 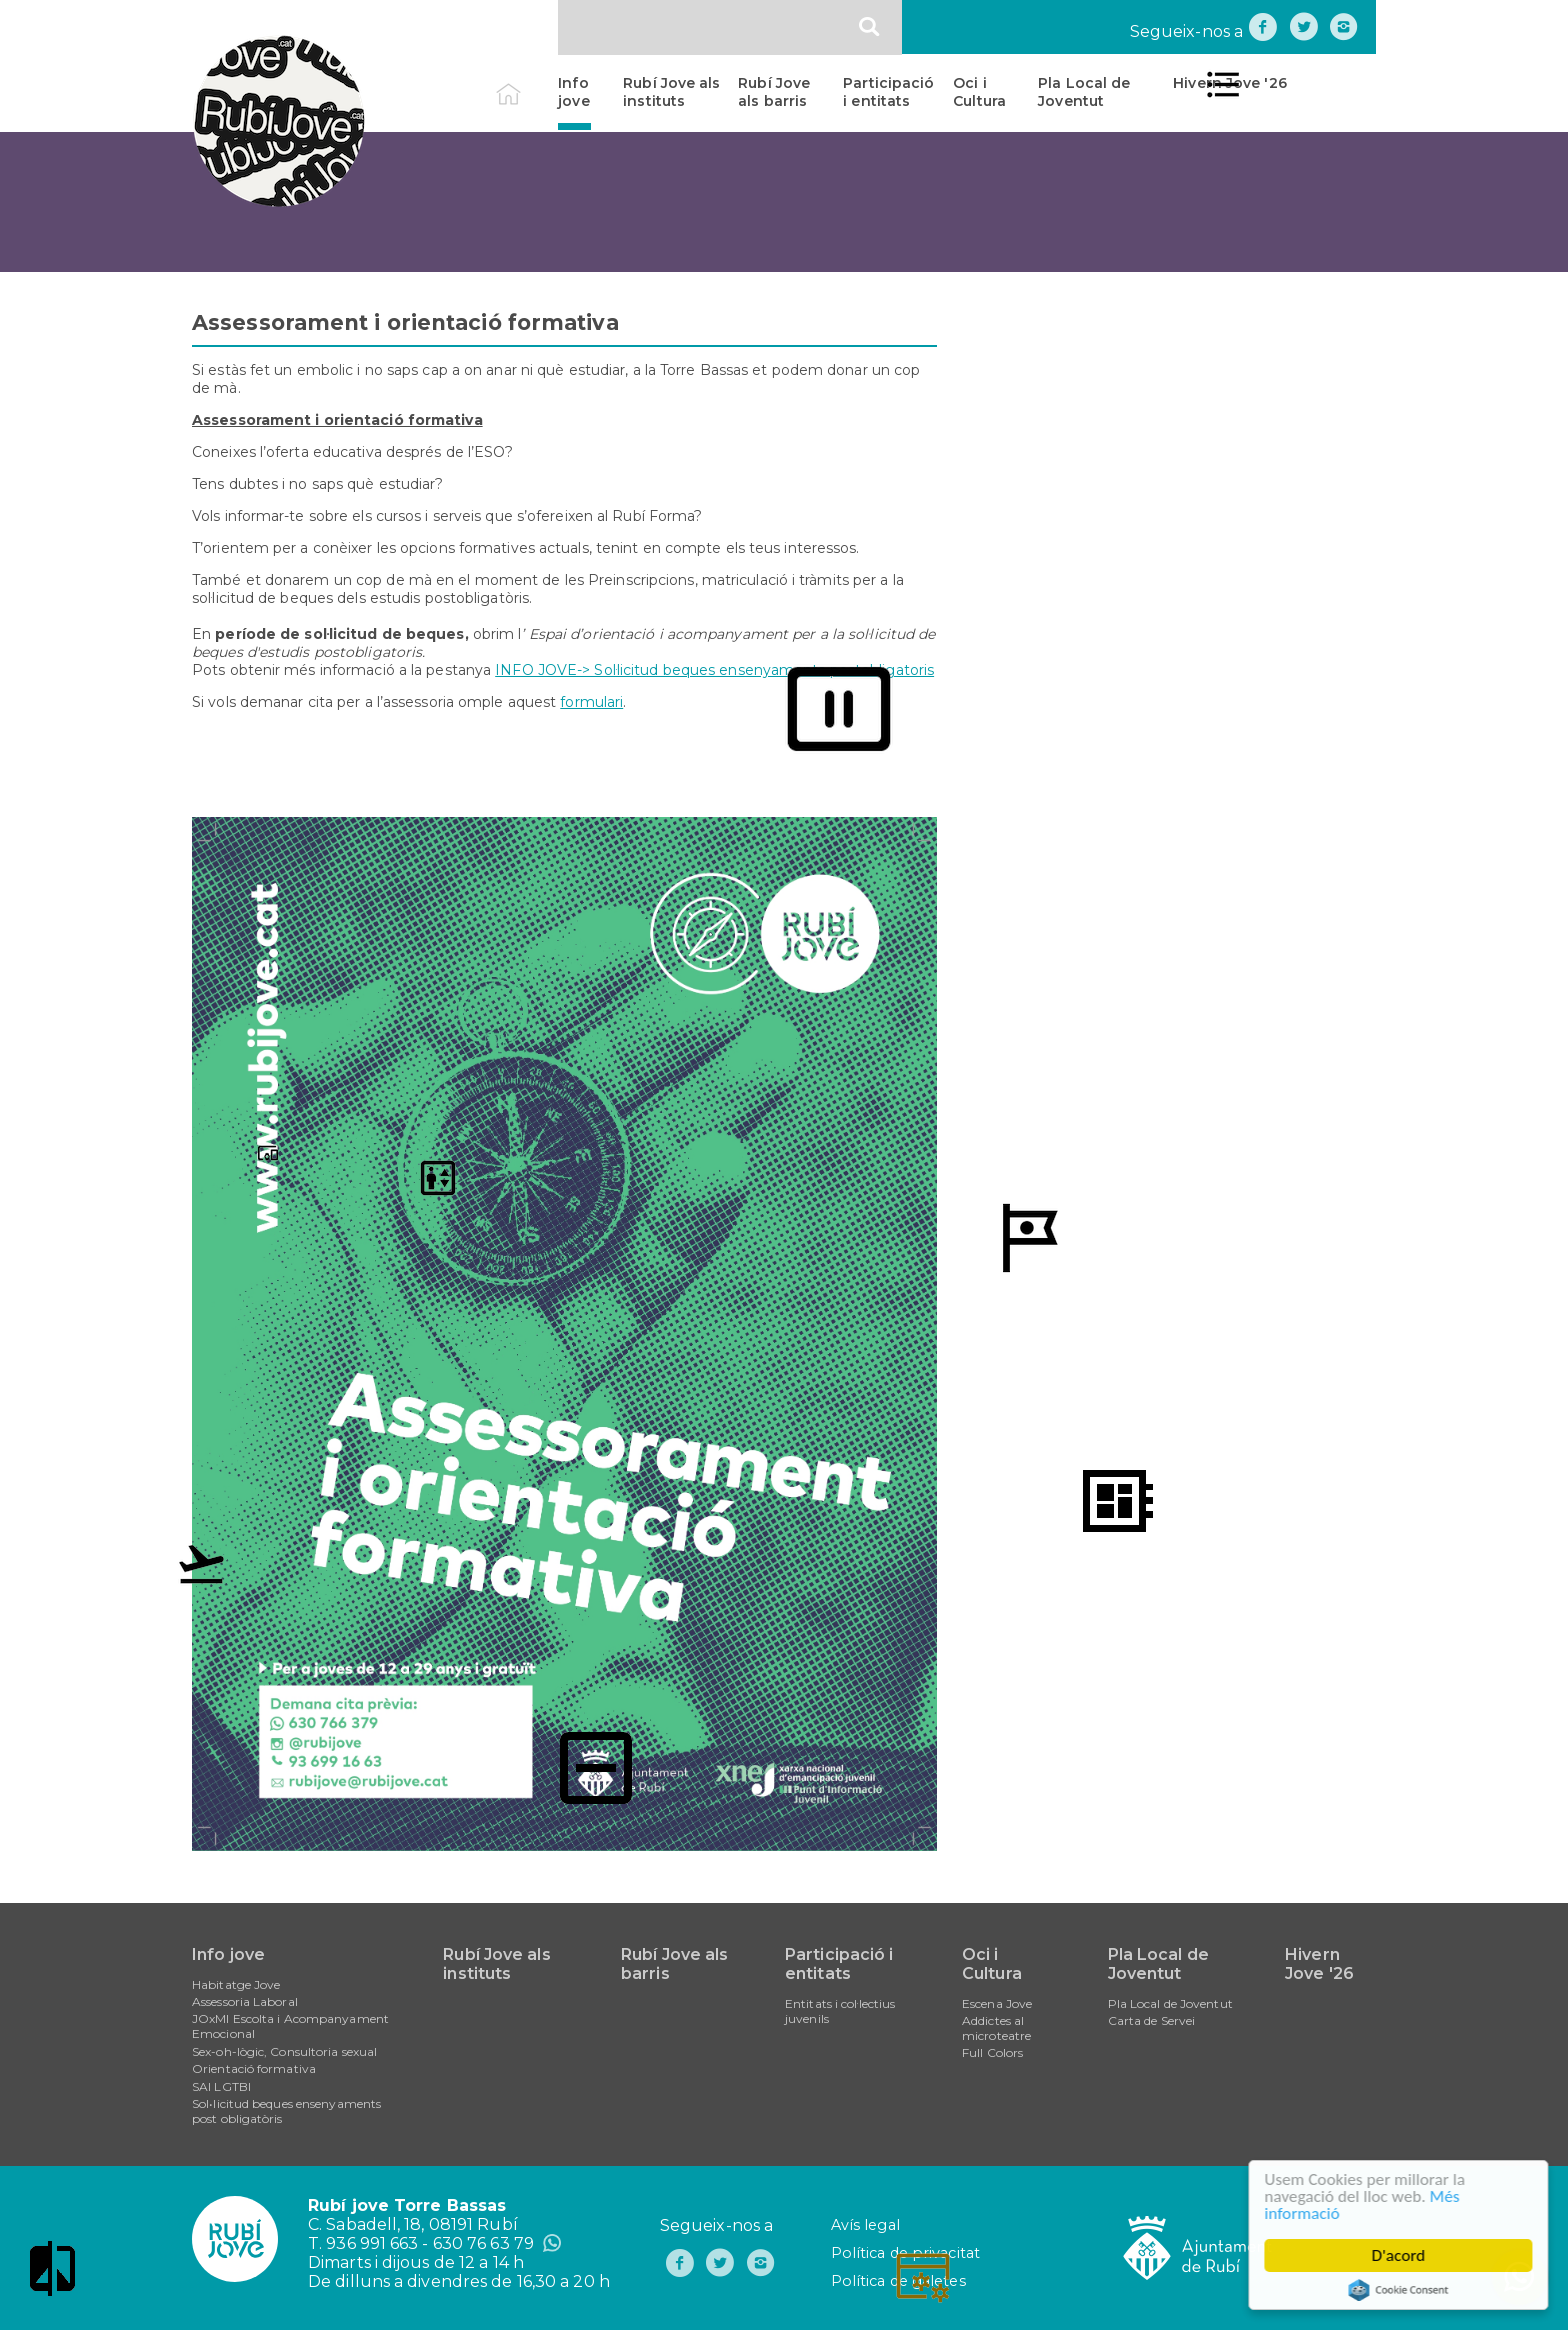 I want to click on pause a presentation or slideshow, so click(x=839, y=709).